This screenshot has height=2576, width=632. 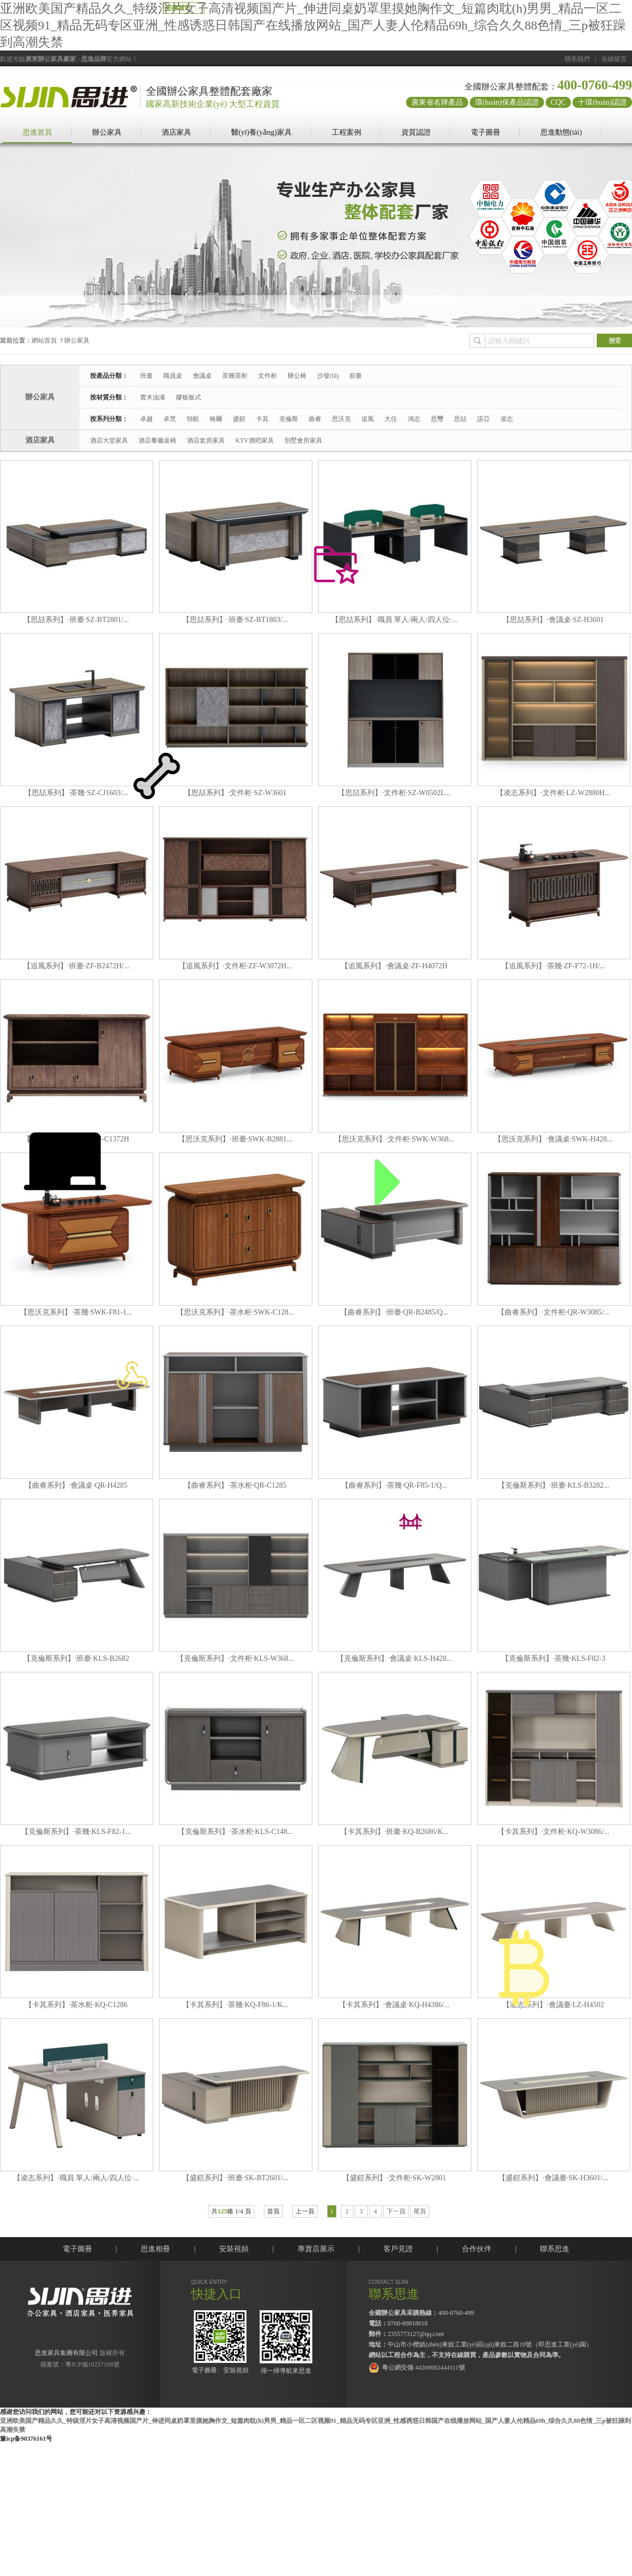 I want to click on configure webhook integrations, so click(x=132, y=1377).